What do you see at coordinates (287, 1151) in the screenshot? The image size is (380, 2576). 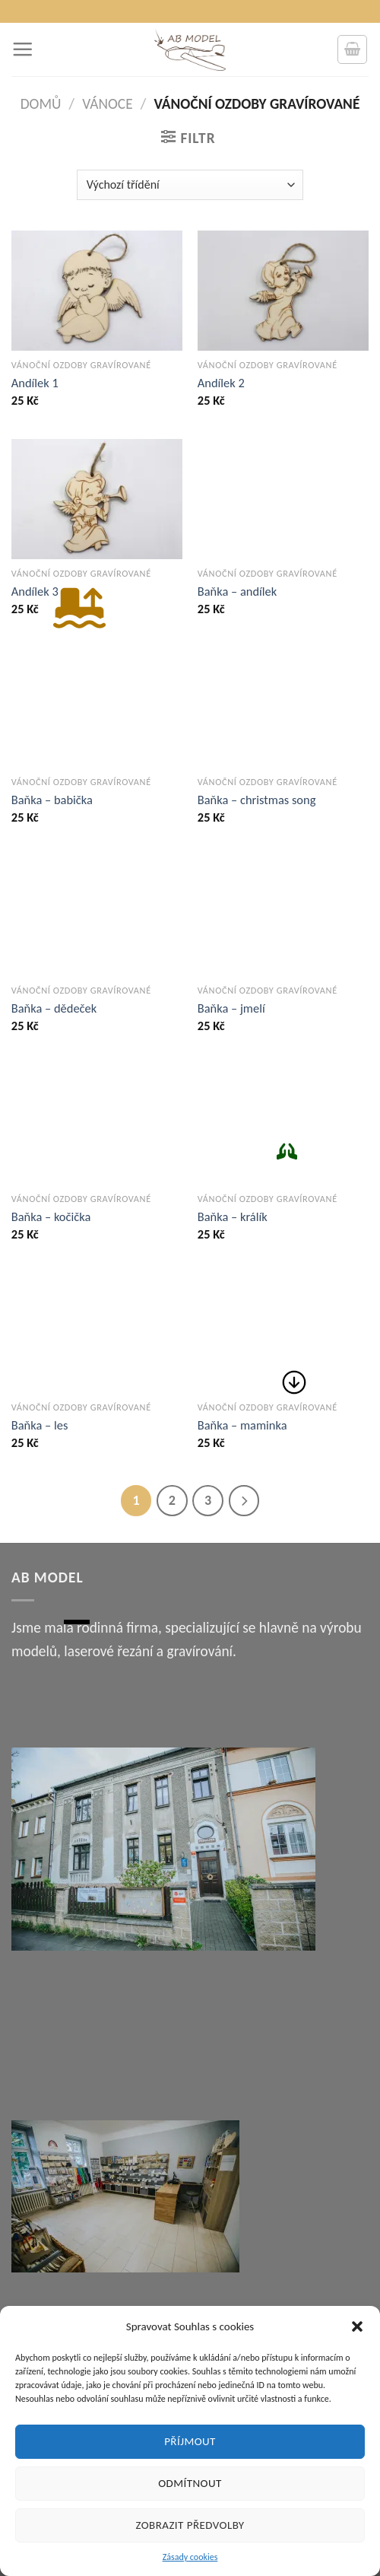 I see `express gratitude or thanks` at bounding box center [287, 1151].